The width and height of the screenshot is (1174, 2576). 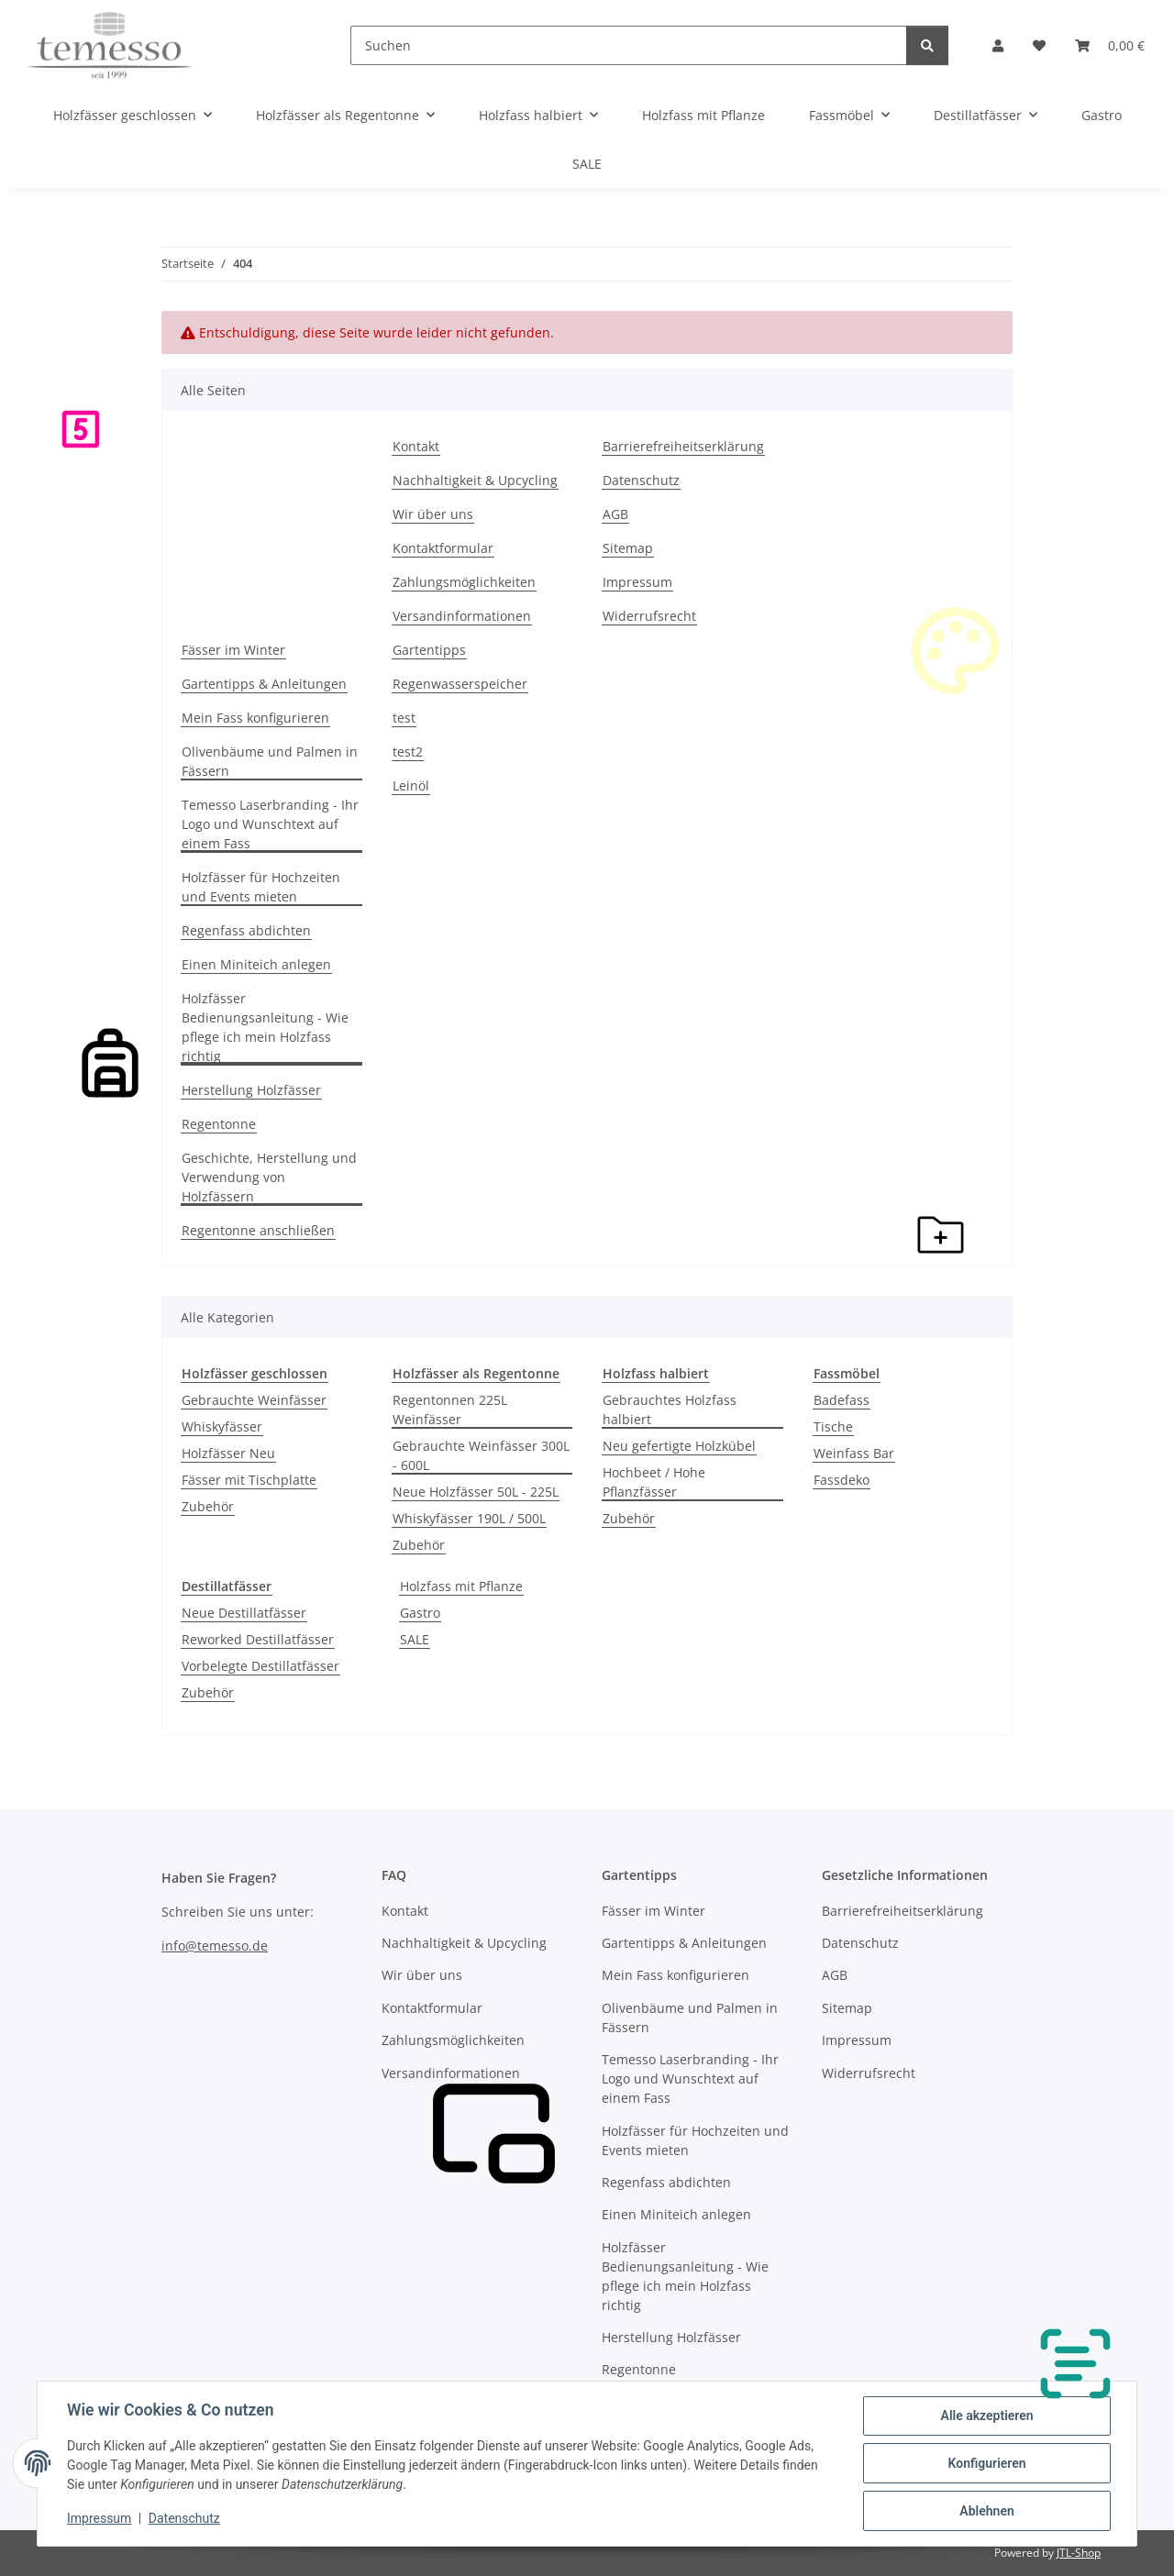 I want to click on enable picture-in-picture mode, so click(x=493, y=2133).